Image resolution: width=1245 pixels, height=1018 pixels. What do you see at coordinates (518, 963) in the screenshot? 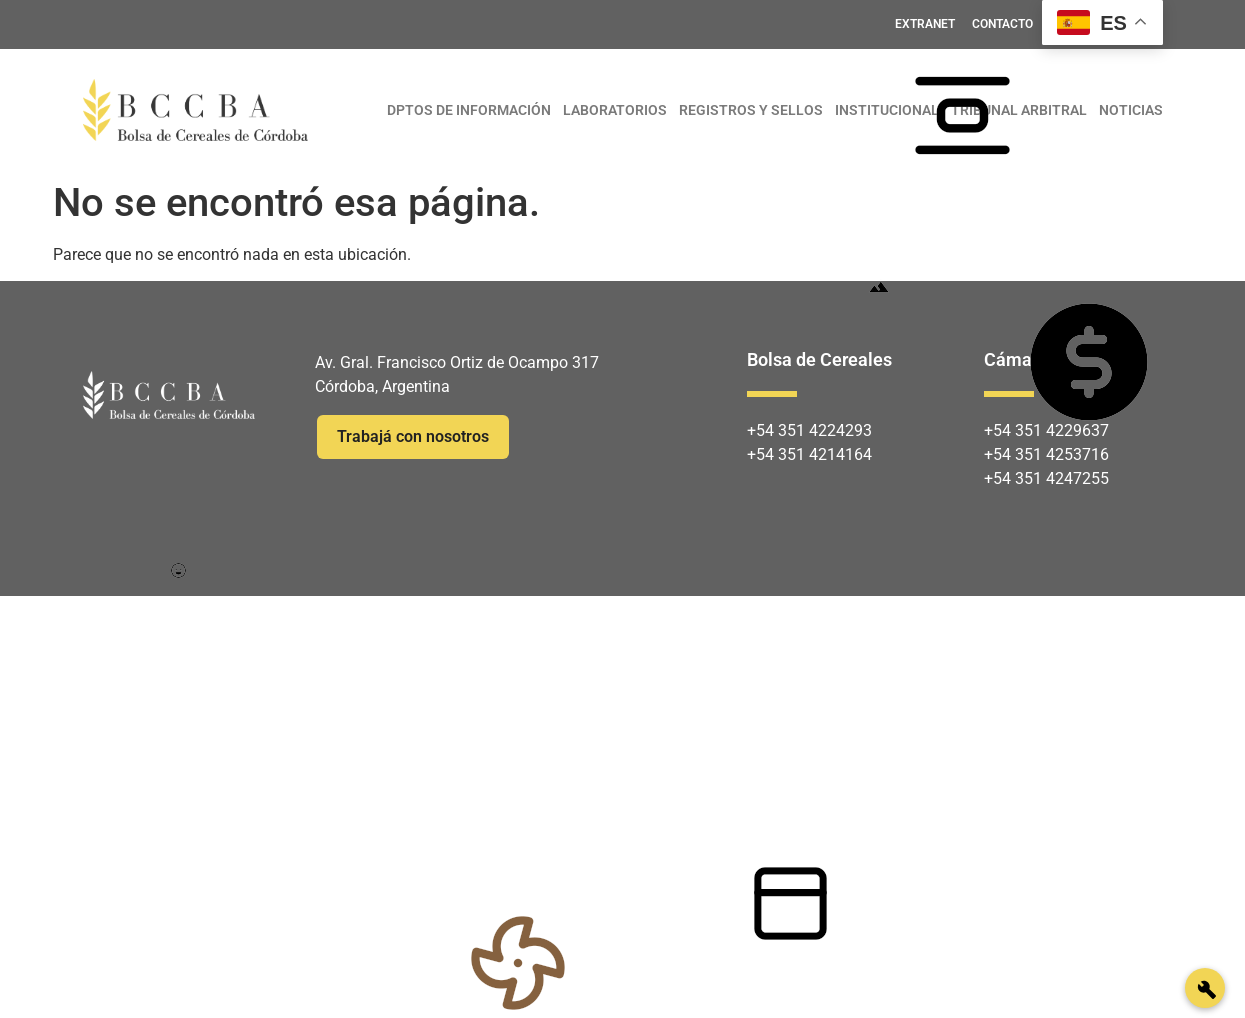
I see `adjust fan or ventilation settings` at bounding box center [518, 963].